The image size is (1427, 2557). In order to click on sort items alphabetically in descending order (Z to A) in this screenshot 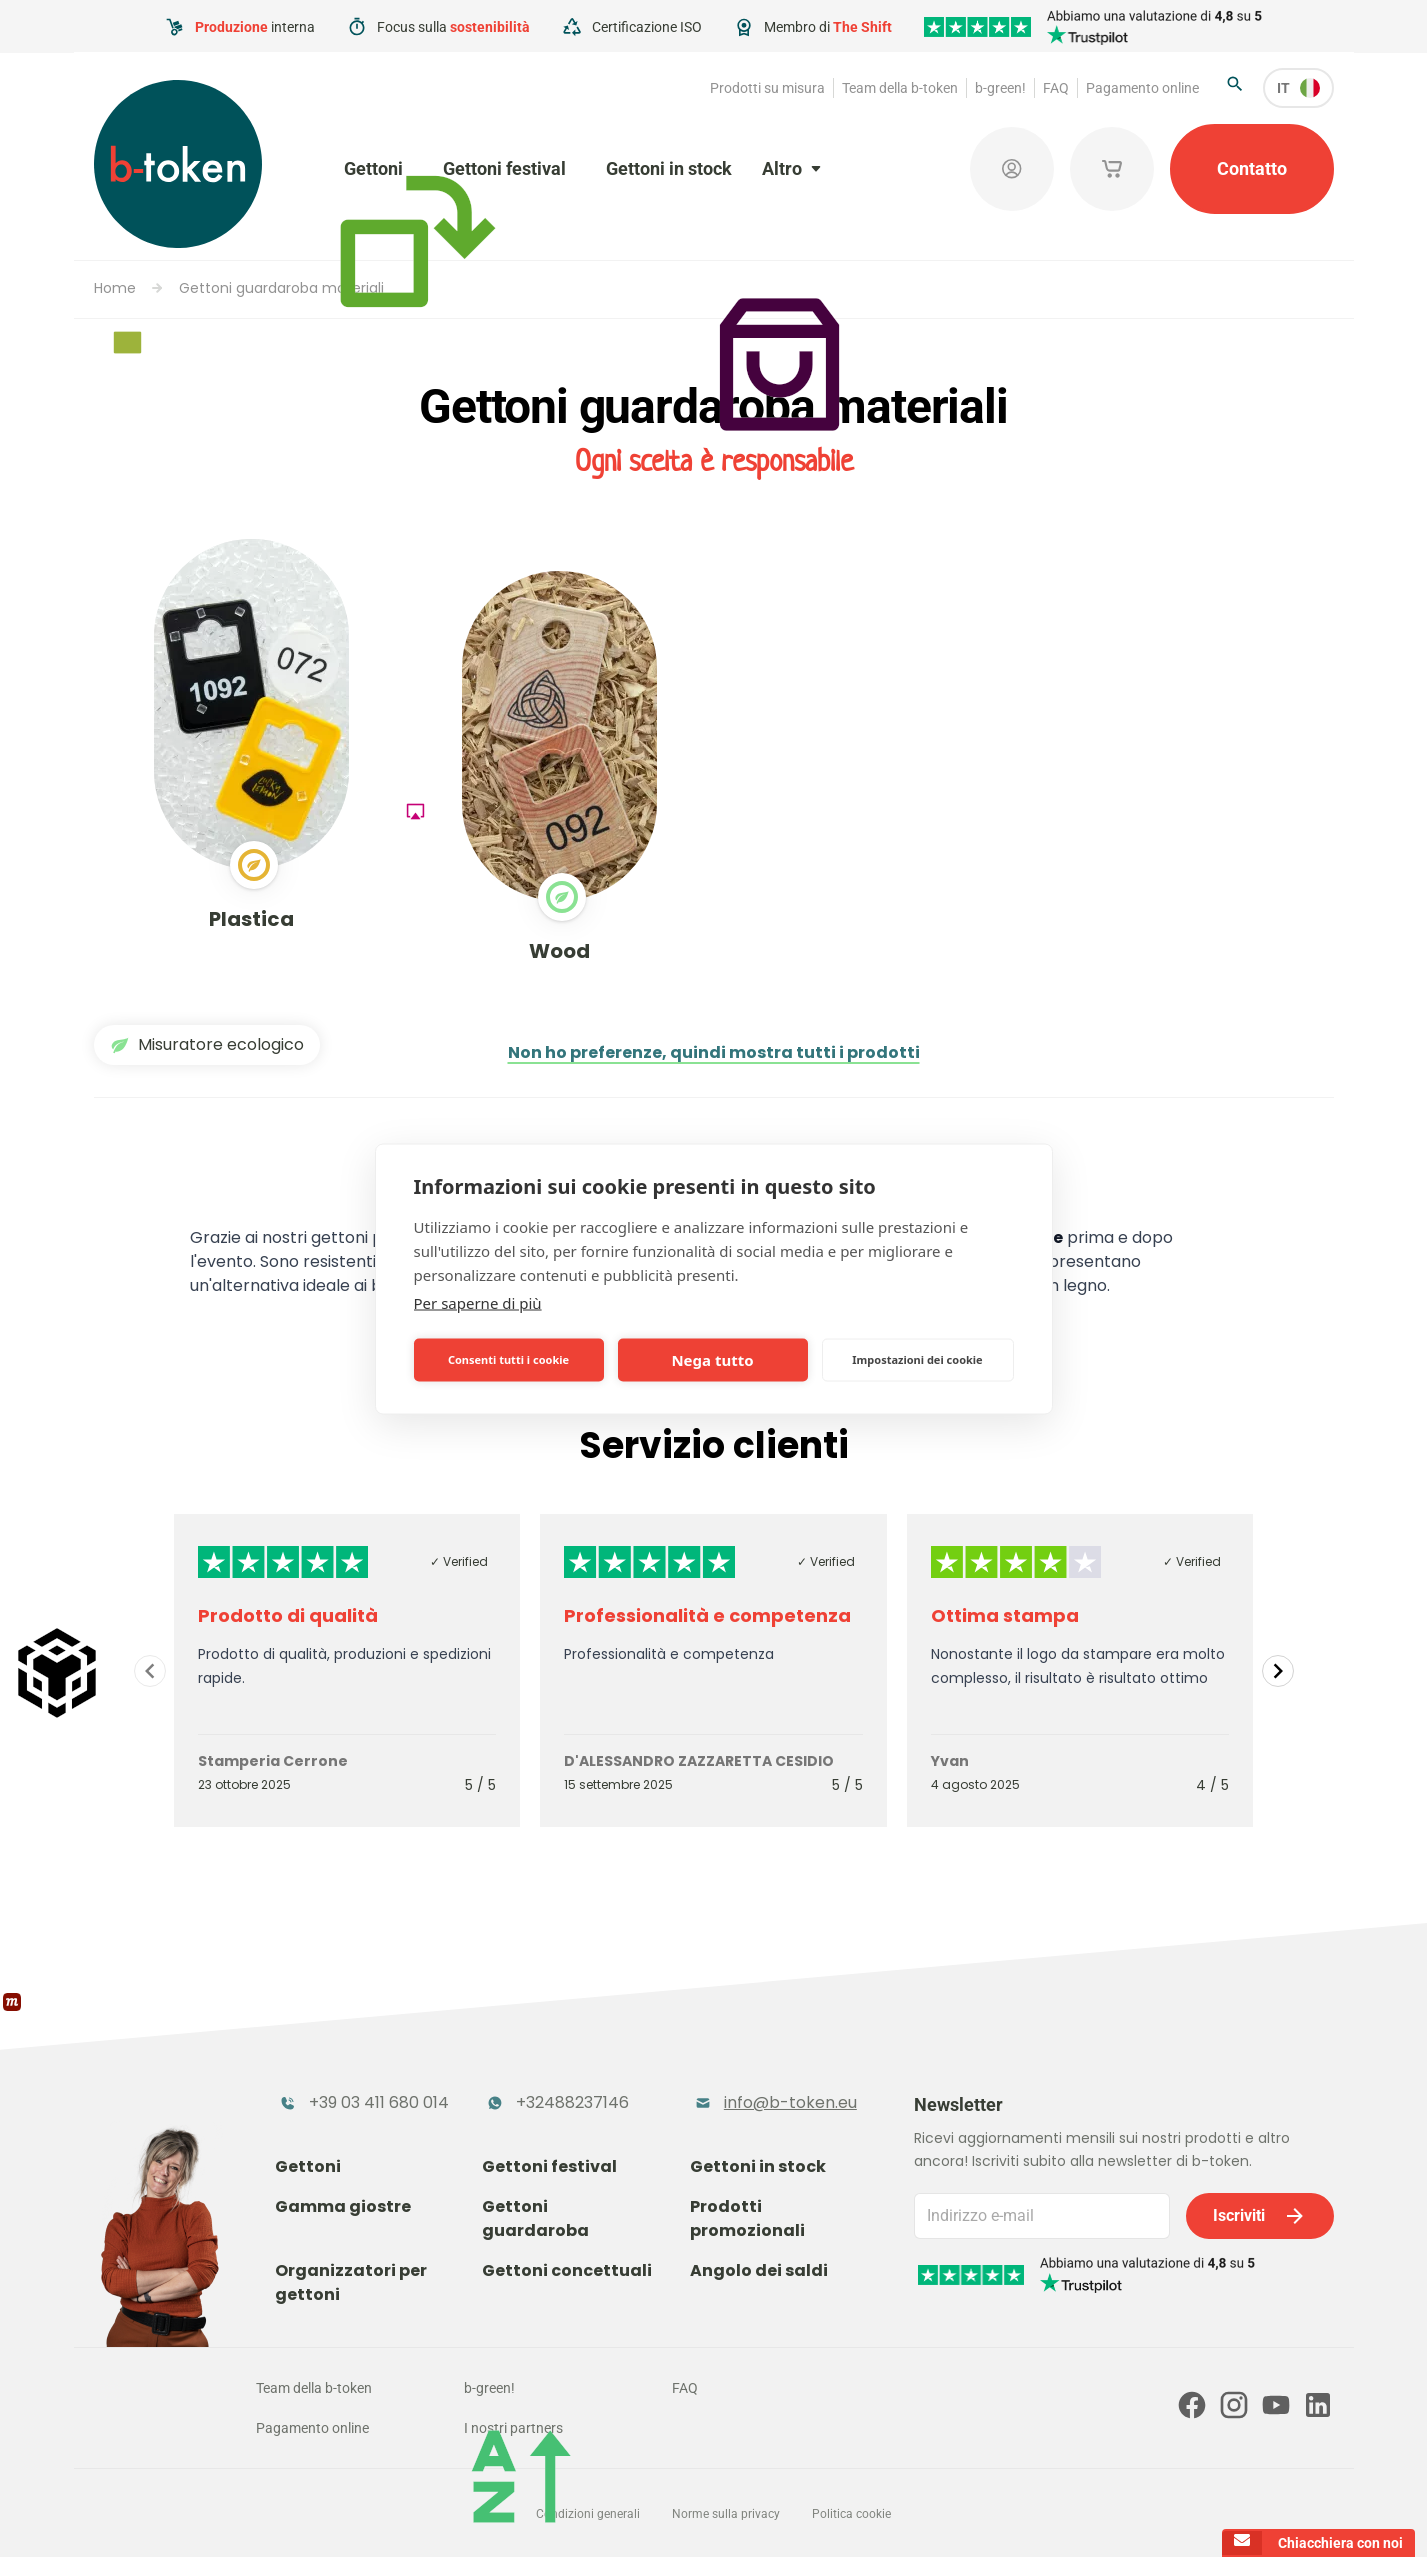, I will do `click(519, 2476)`.